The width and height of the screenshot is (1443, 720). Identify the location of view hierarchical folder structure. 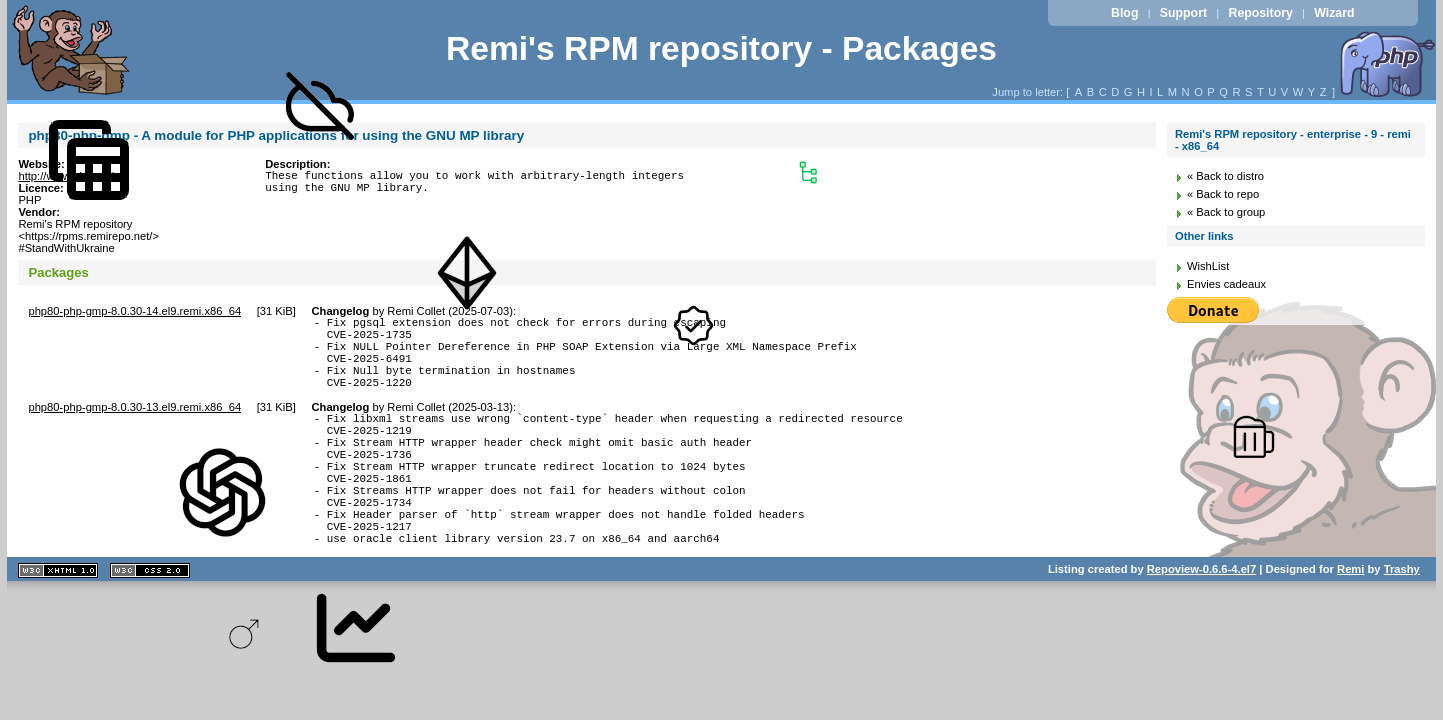
(807, 172).